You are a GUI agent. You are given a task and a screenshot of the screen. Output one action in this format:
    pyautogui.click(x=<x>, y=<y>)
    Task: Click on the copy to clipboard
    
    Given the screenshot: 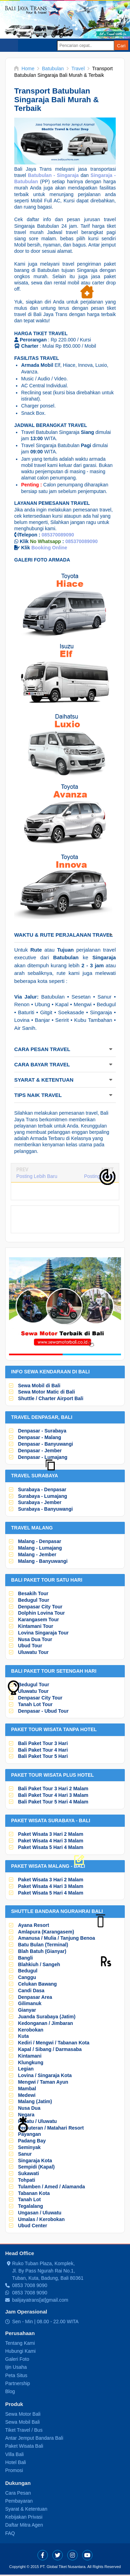 What is the action you would take?
    pyautogui.click(x=50, y=1465)
    